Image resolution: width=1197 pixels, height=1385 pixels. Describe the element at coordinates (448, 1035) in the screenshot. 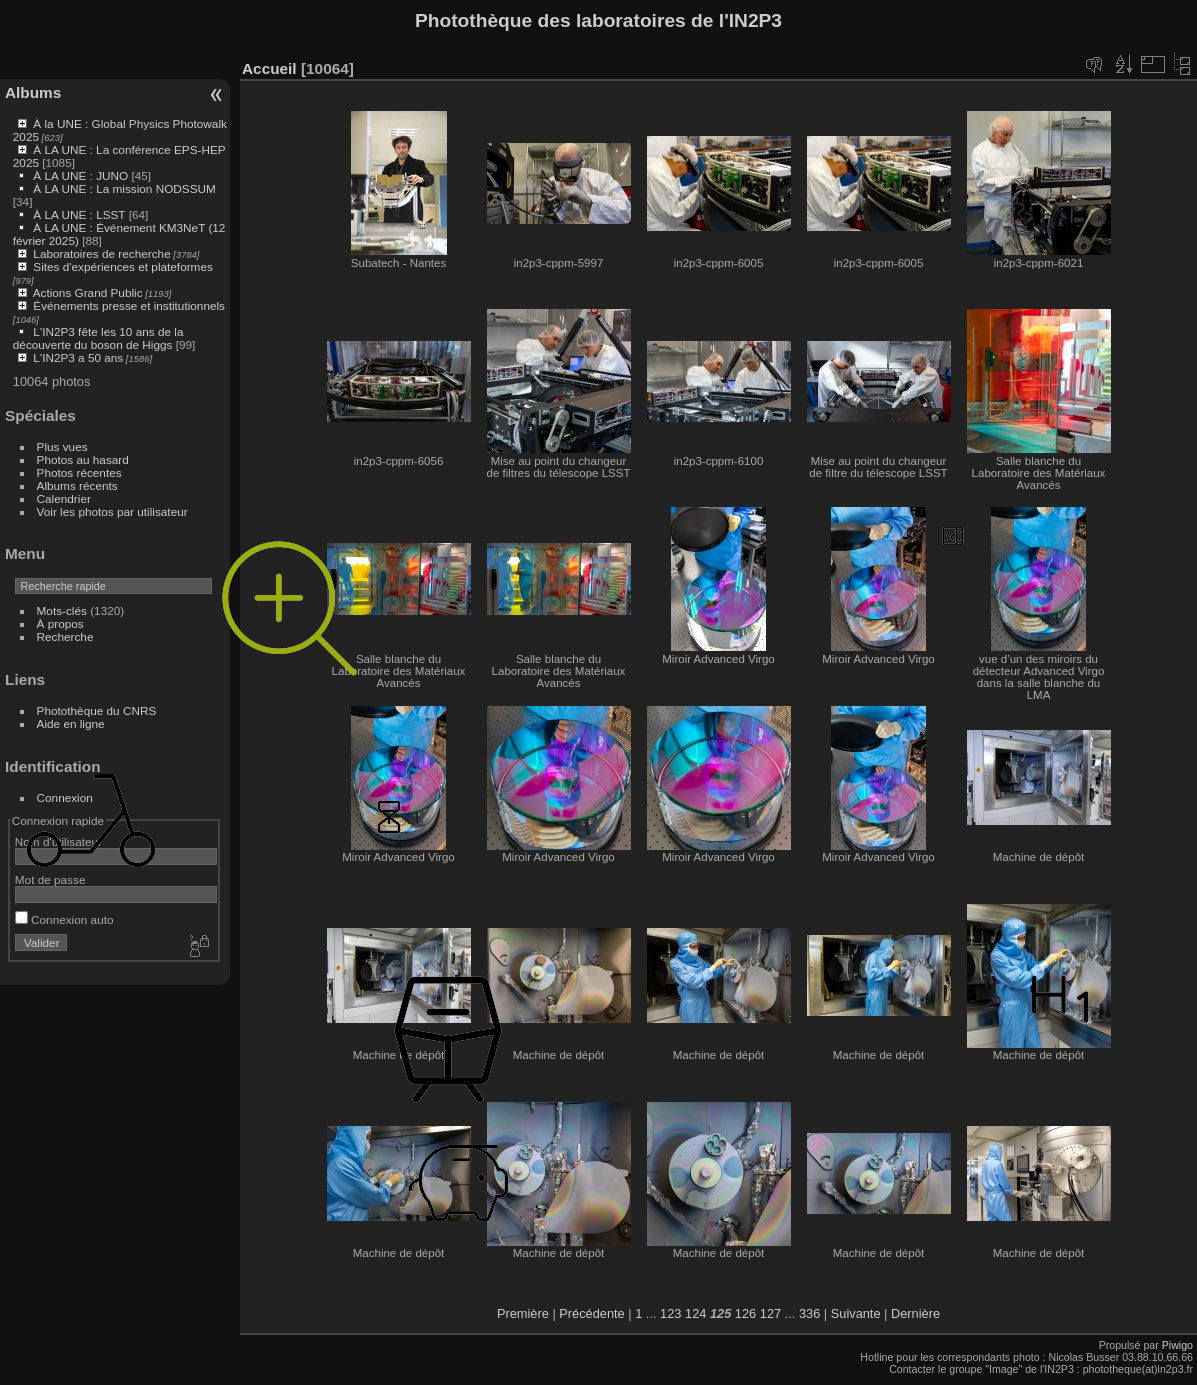

I see `view regional train schedules` at that location.